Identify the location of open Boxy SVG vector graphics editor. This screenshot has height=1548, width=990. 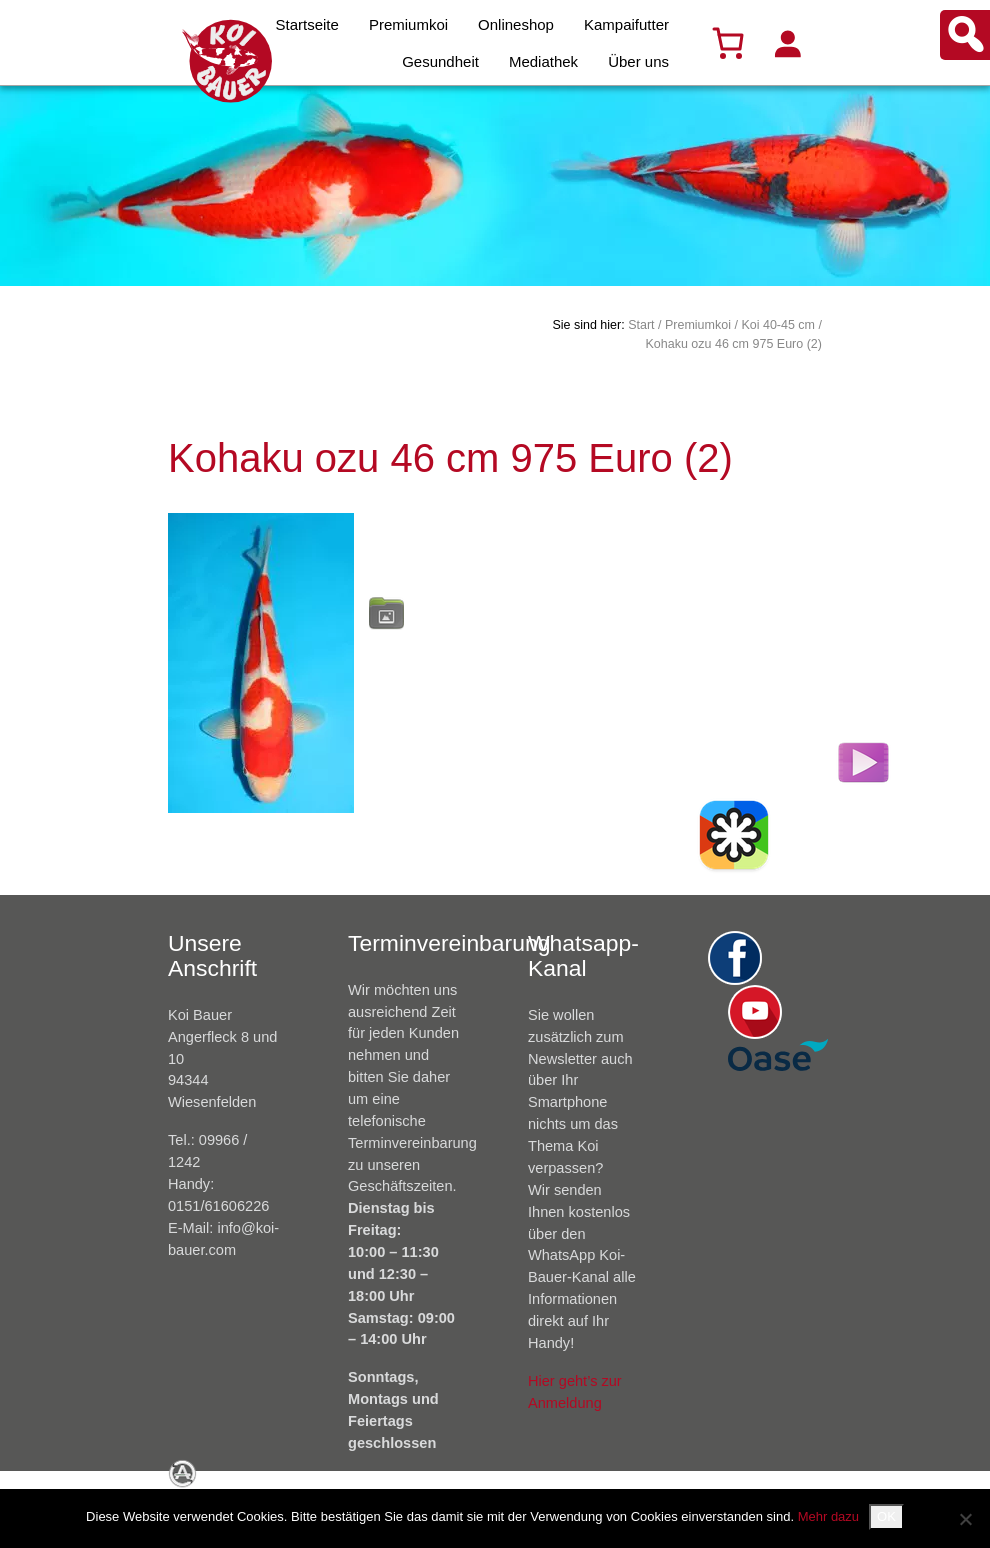
(734, 835).